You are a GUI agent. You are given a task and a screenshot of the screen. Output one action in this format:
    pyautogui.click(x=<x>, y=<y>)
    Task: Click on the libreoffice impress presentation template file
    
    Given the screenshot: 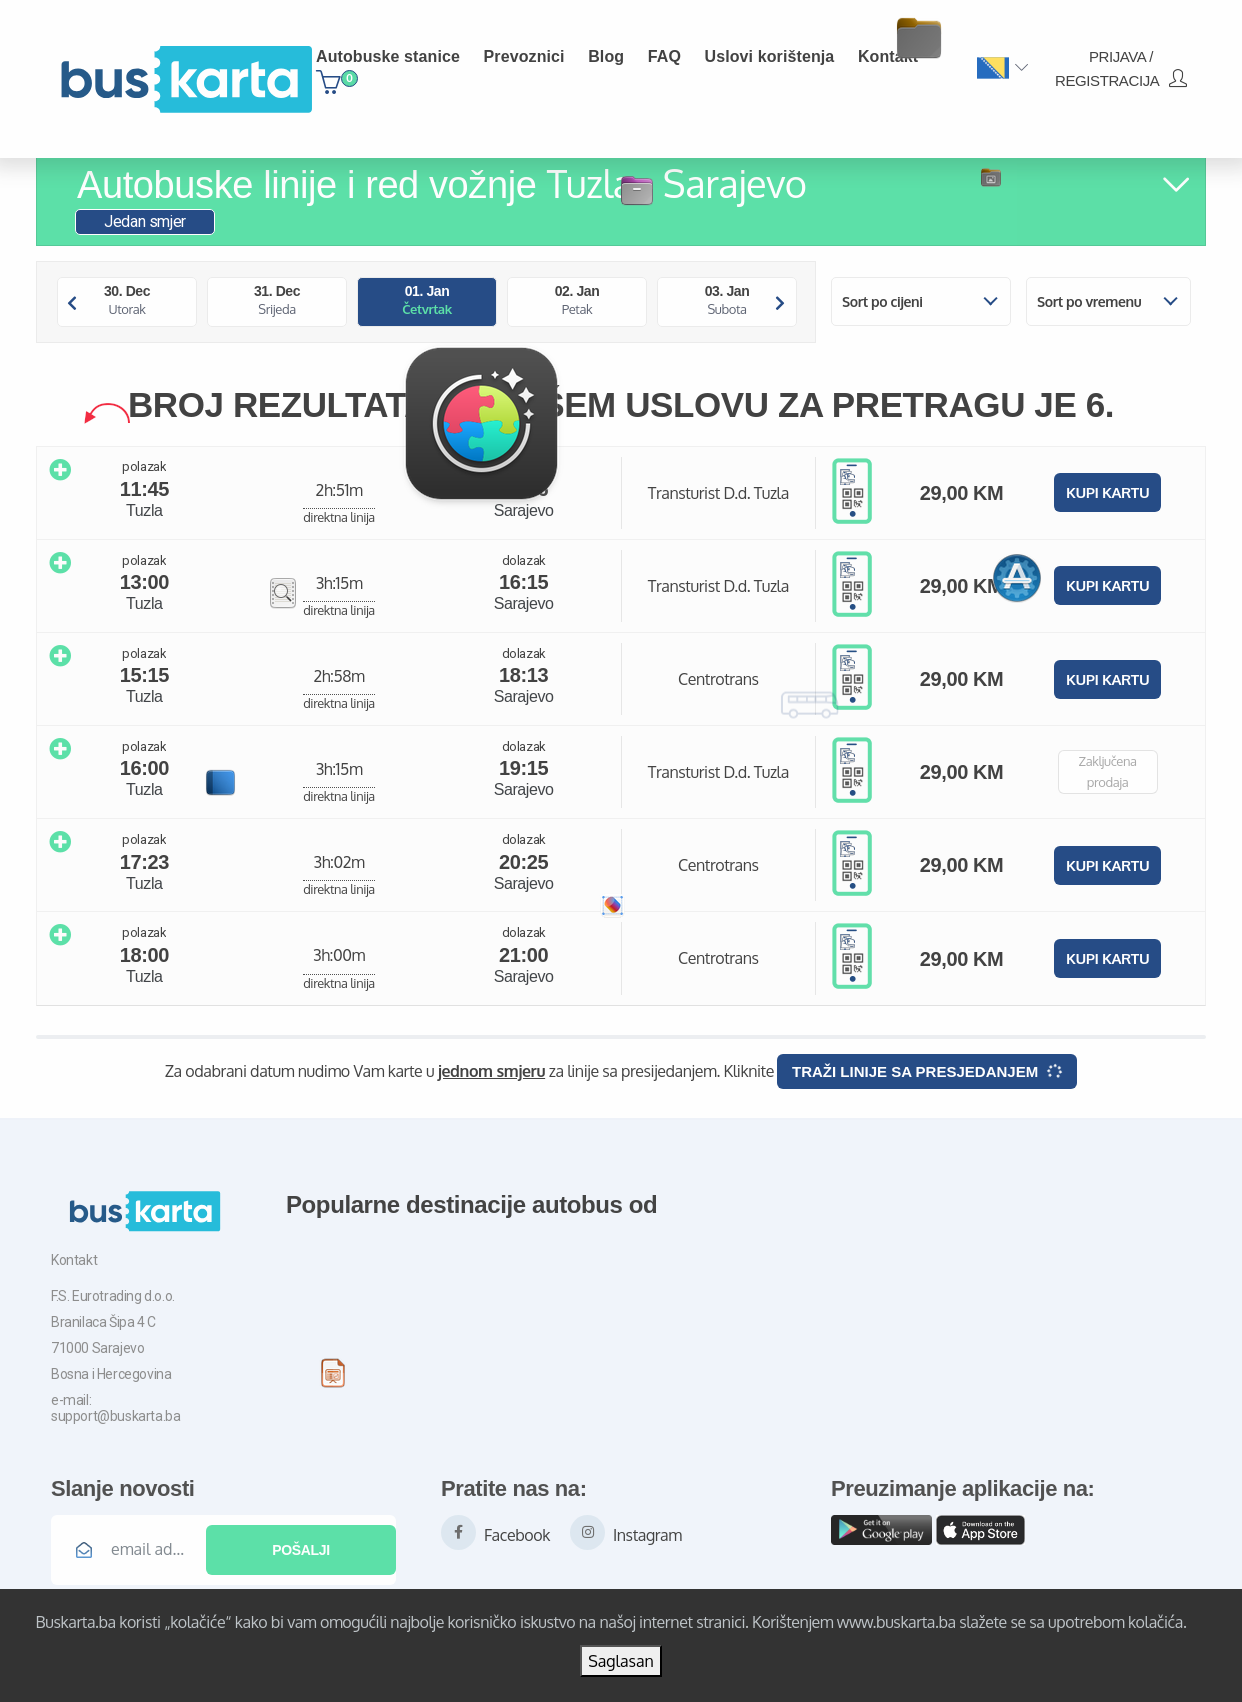 What is the action you would take?
    pyautogui.click(x=333, y=1373)
    